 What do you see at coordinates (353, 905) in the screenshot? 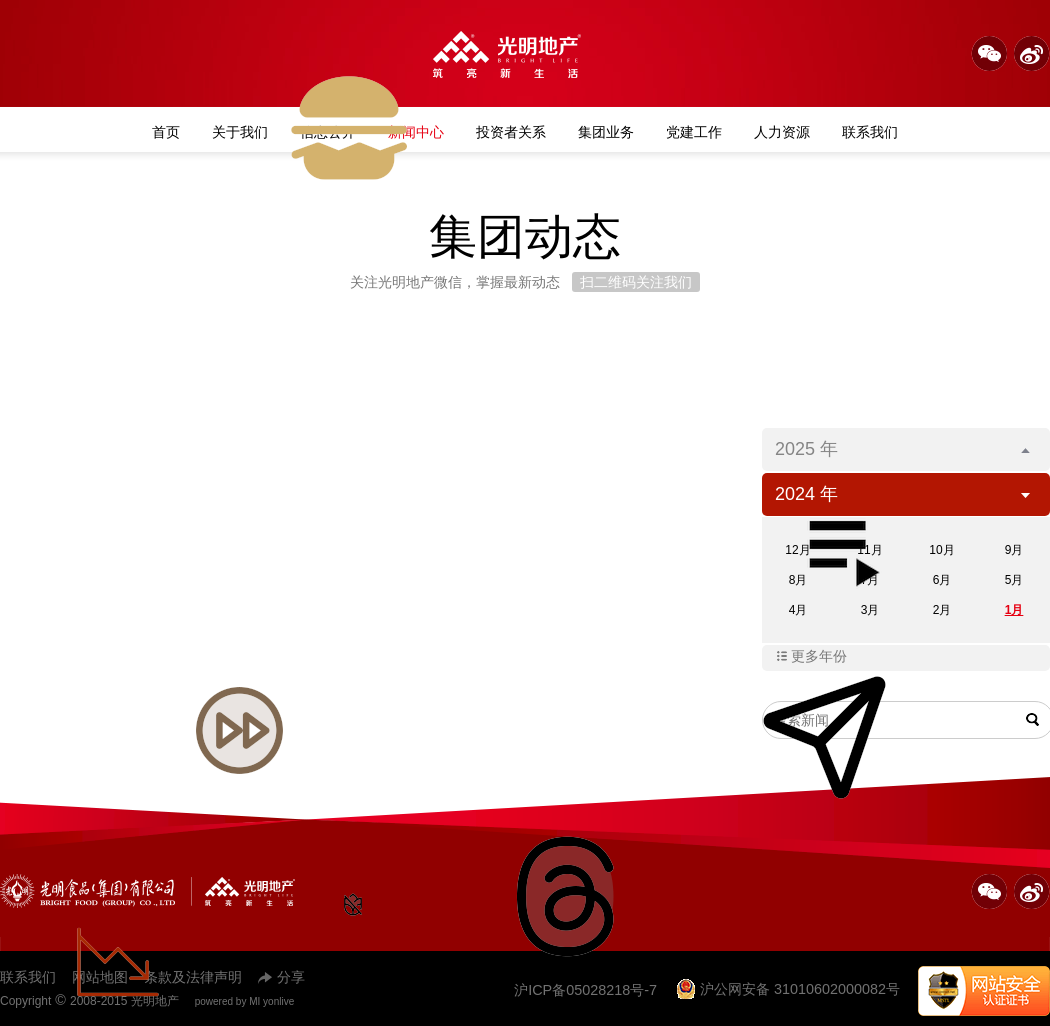
I see `indicates gluten-free or grain-free option` at bounding box center [353, 905].